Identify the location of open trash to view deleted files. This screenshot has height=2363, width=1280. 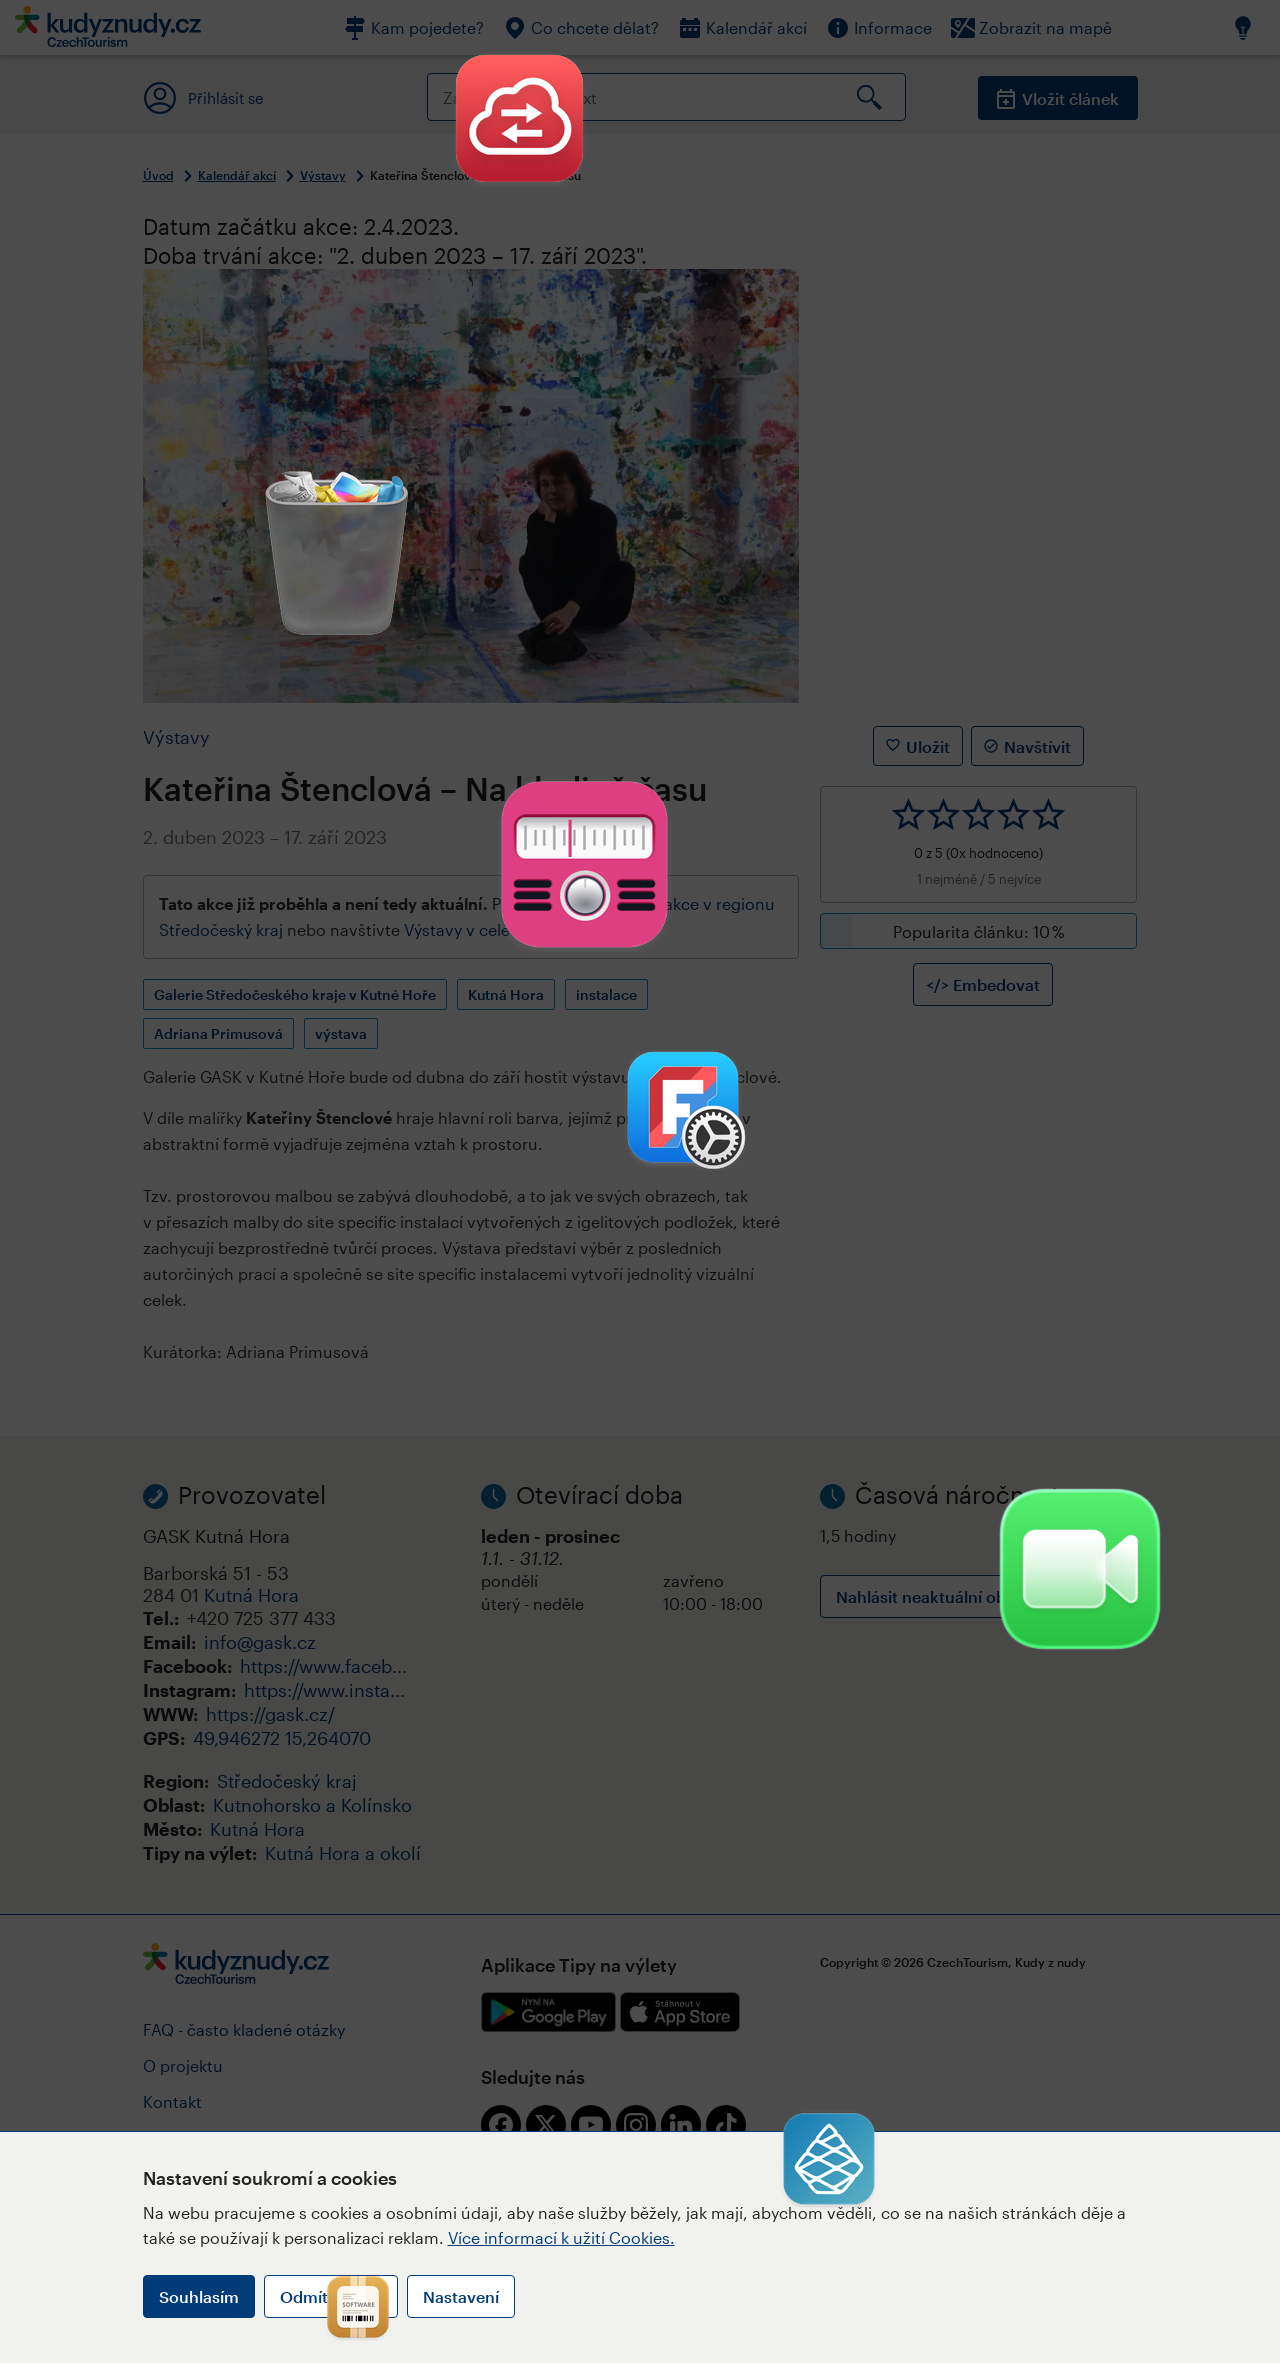
(336, 554).